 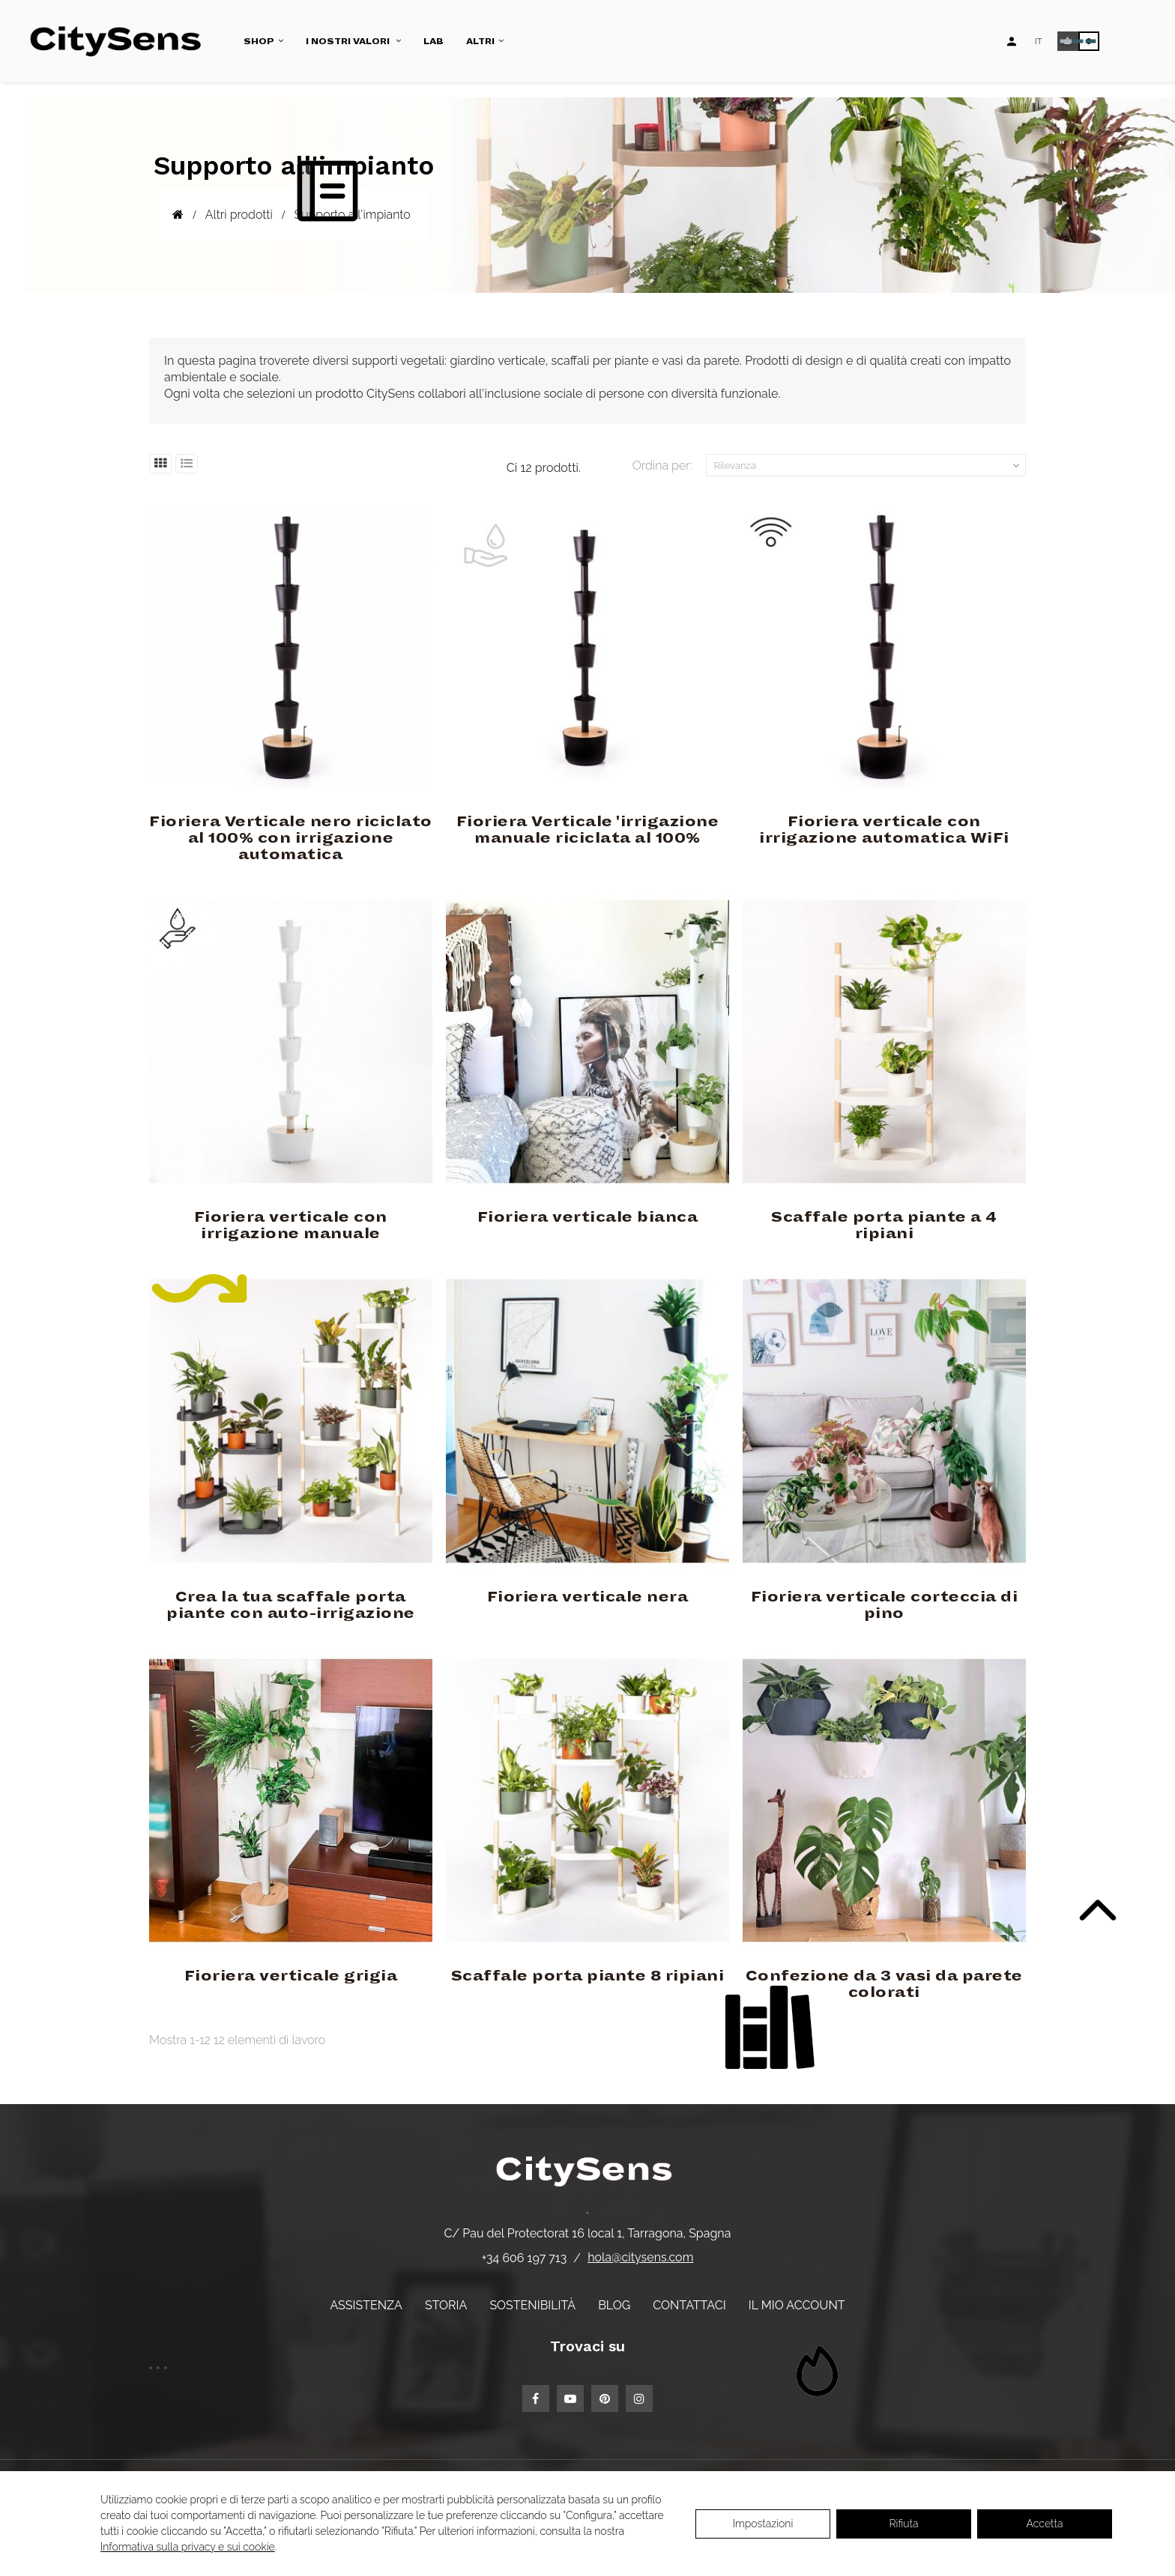 What do you see at coordinates (199, 1288) in the screenshot?
I see `indicates a flowing or wave-like transition downward` at bounding box center [199, 1288].